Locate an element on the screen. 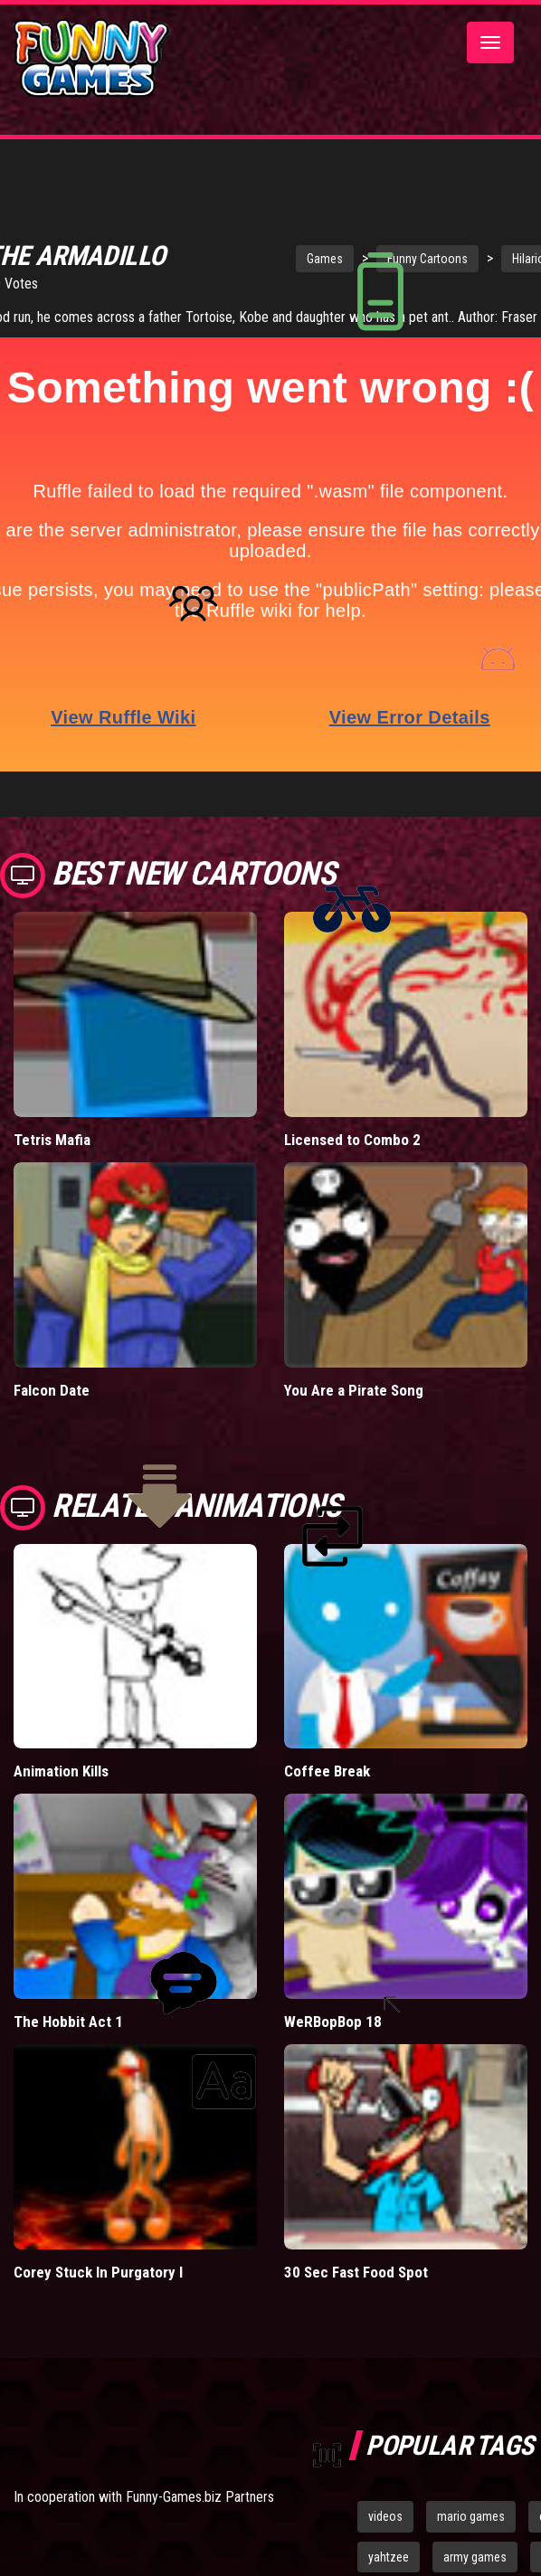  swap or exchange items is located at coordinates (332, 1536).